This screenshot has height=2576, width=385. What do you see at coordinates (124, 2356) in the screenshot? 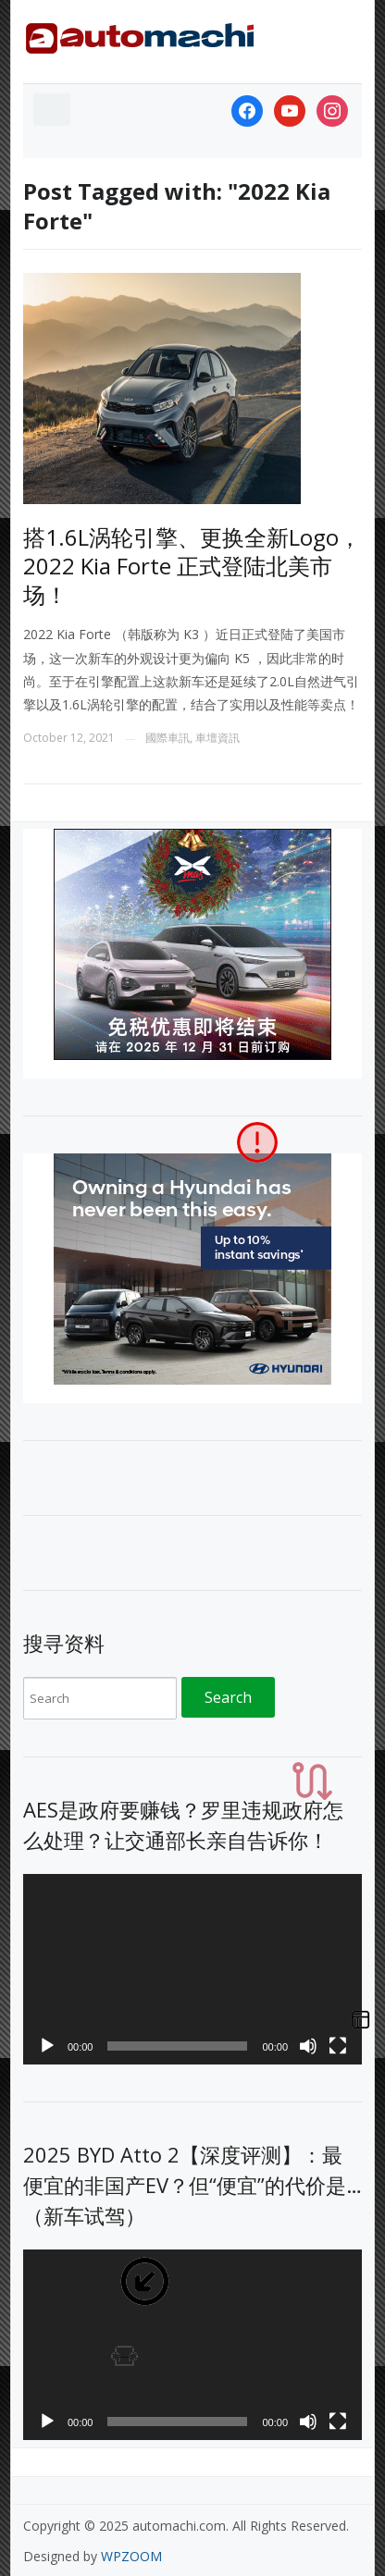
I see `browse furniture or home decor items` at bounding box center [124, 2356].